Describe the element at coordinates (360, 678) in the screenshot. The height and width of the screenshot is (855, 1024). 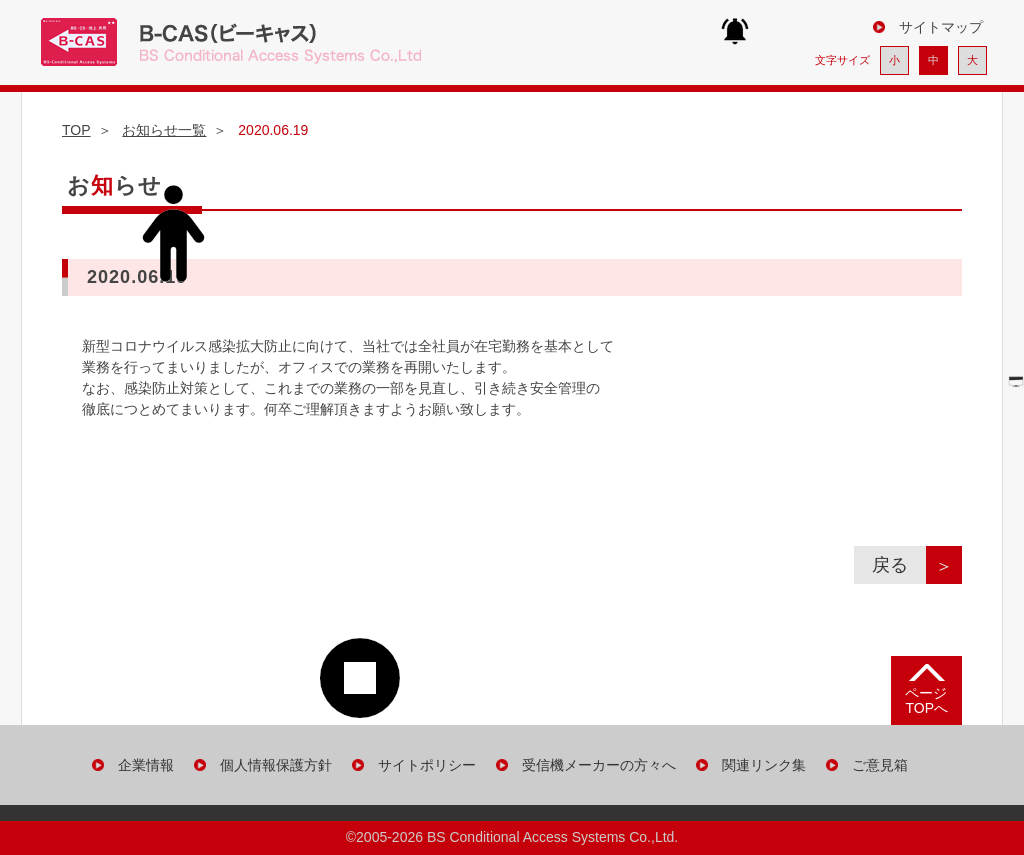
I see `stop playback` at that location.